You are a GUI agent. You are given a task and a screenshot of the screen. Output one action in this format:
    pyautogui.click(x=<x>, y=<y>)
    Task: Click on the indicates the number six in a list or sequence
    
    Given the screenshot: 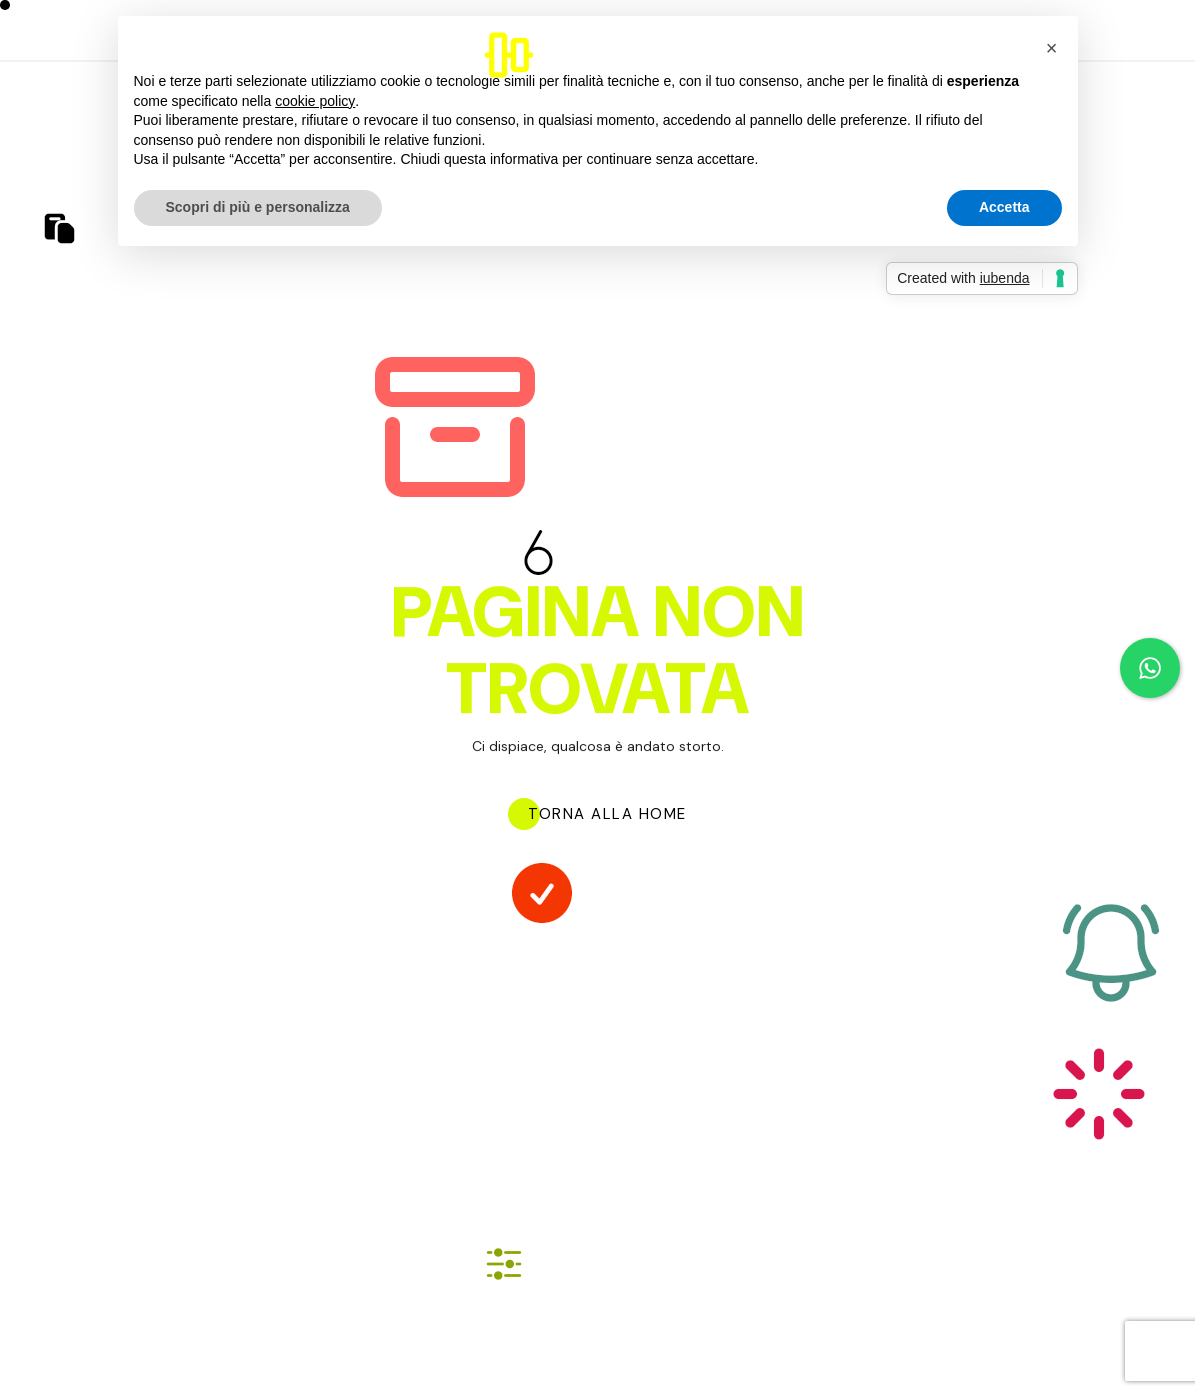 What is the action you would take?
    pyautogui.click(x=538, y=552)
    